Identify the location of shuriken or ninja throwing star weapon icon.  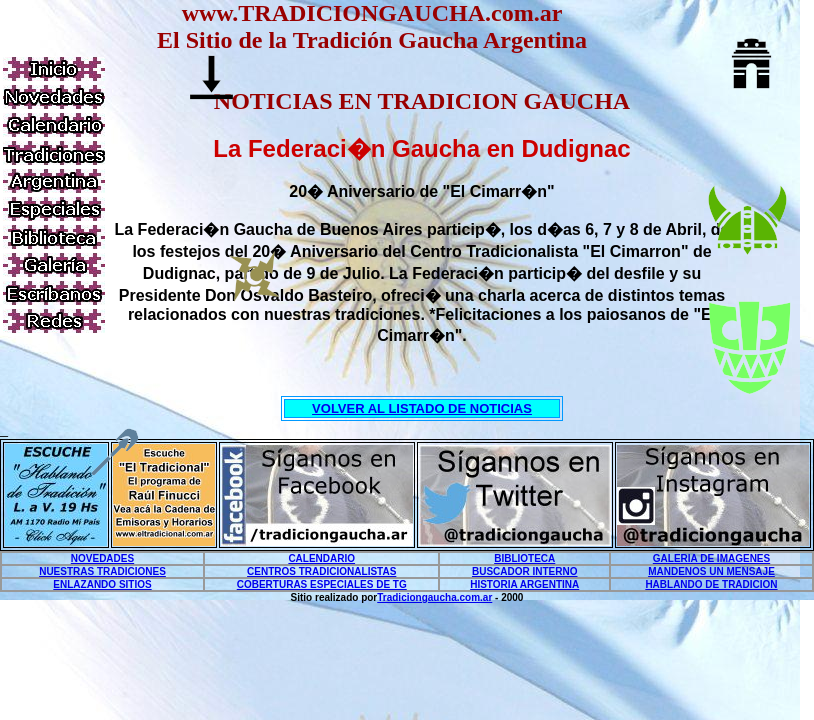
(254, 276).